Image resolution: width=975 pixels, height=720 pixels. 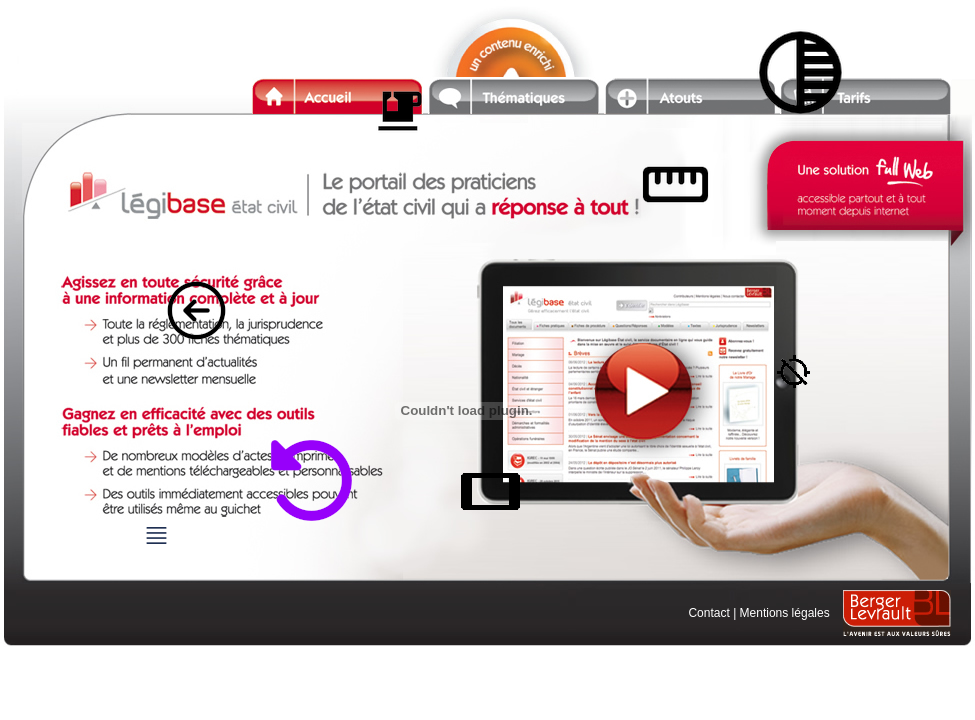 What do you see at coordinates (675, 184) in the screenshot?
I see `measure dimensions or distance` at bounding box center [675, 184].